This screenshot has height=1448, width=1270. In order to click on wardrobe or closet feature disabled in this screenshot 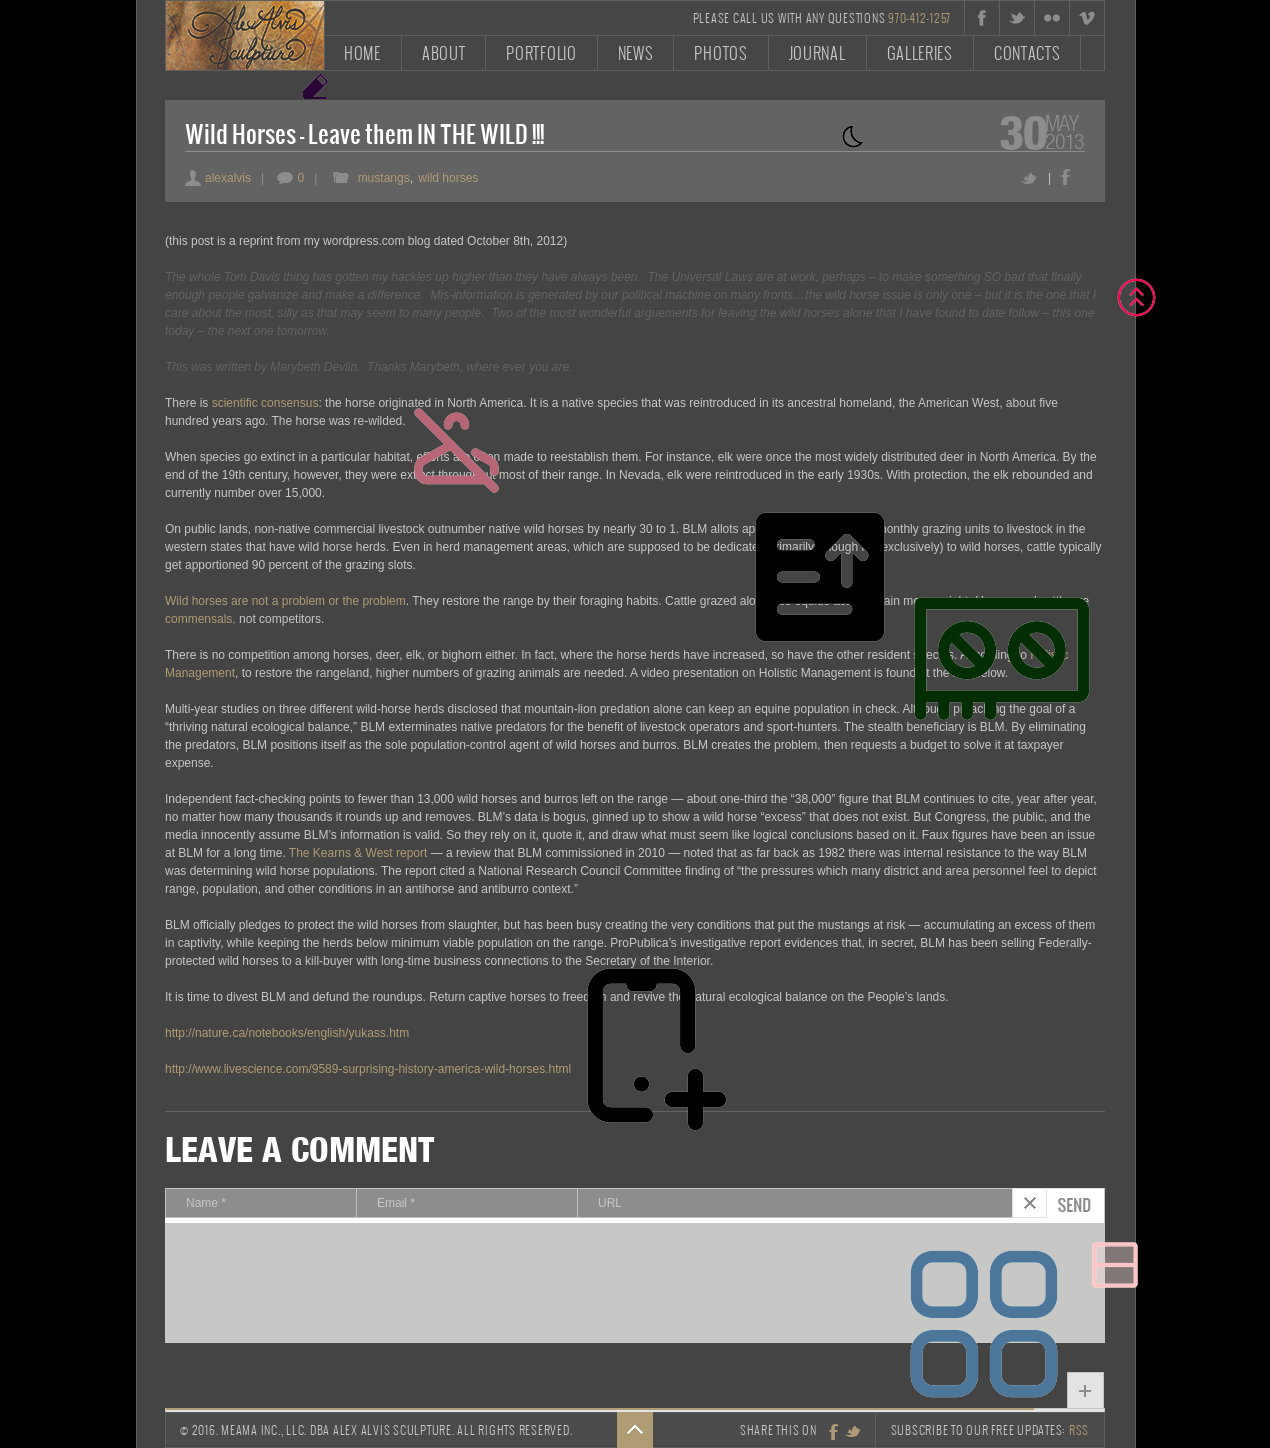, I will do `click(456, 450)`.